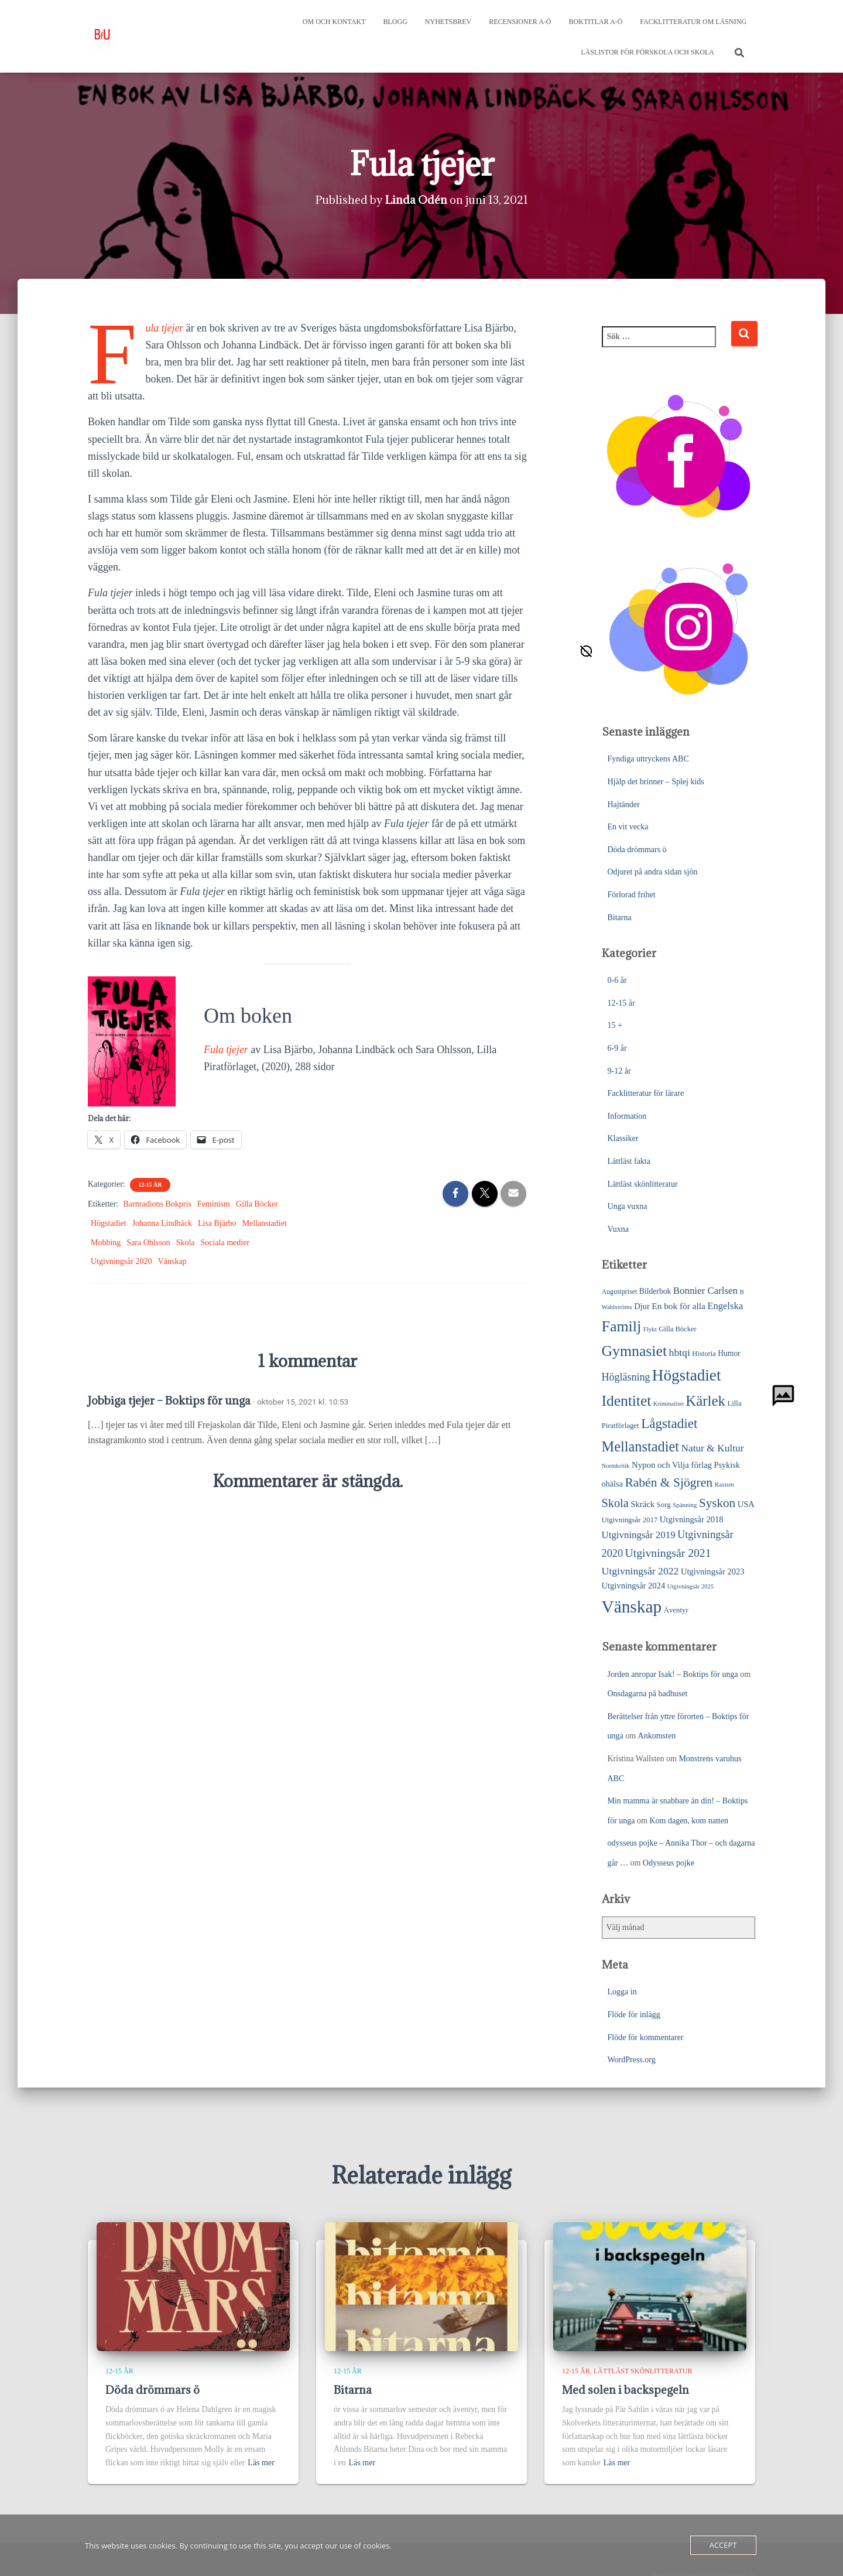  I want to click on send or receive a picture message (MMS), so click(783, 1396).